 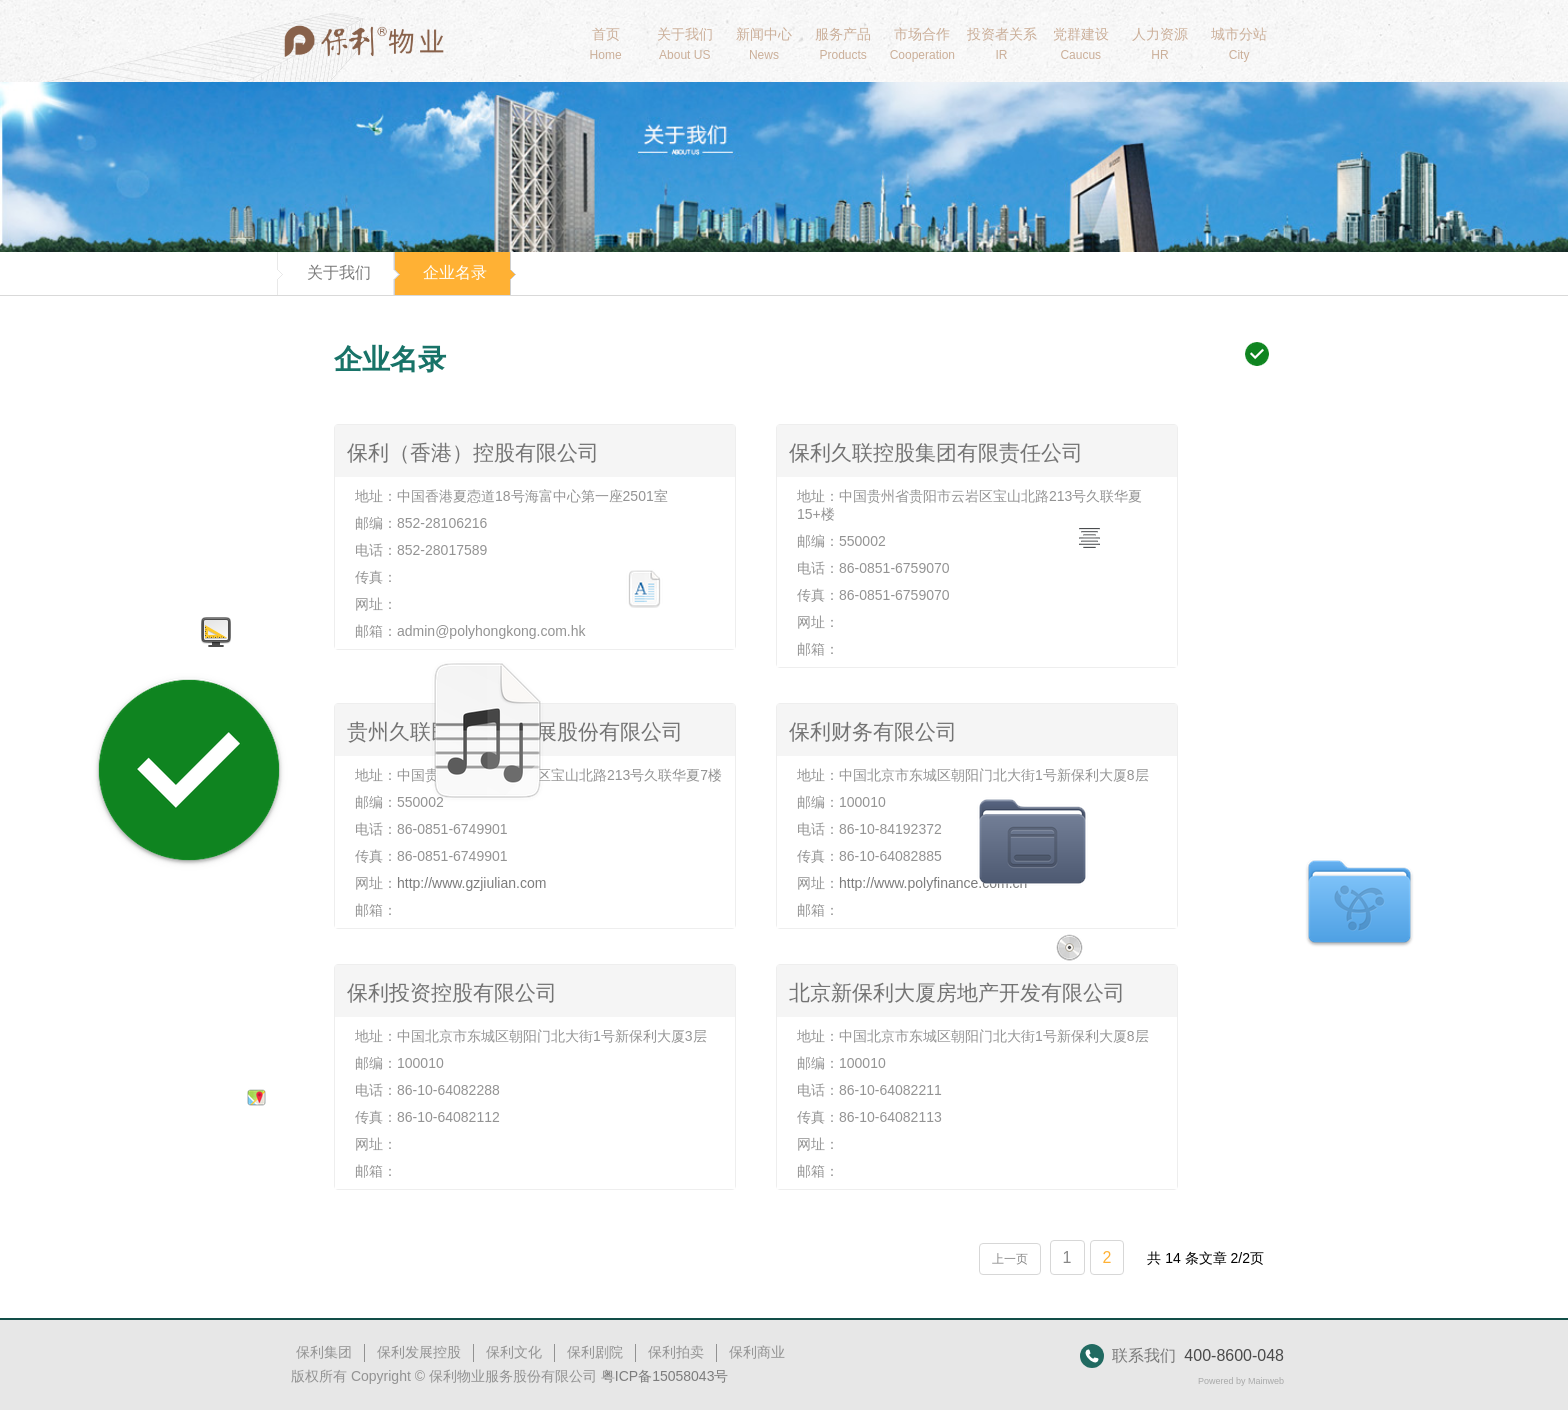 What do you see at coordinates (487, 730) in the screenshot?
I see `an audio melody file type` at bounding box center [487, 730].